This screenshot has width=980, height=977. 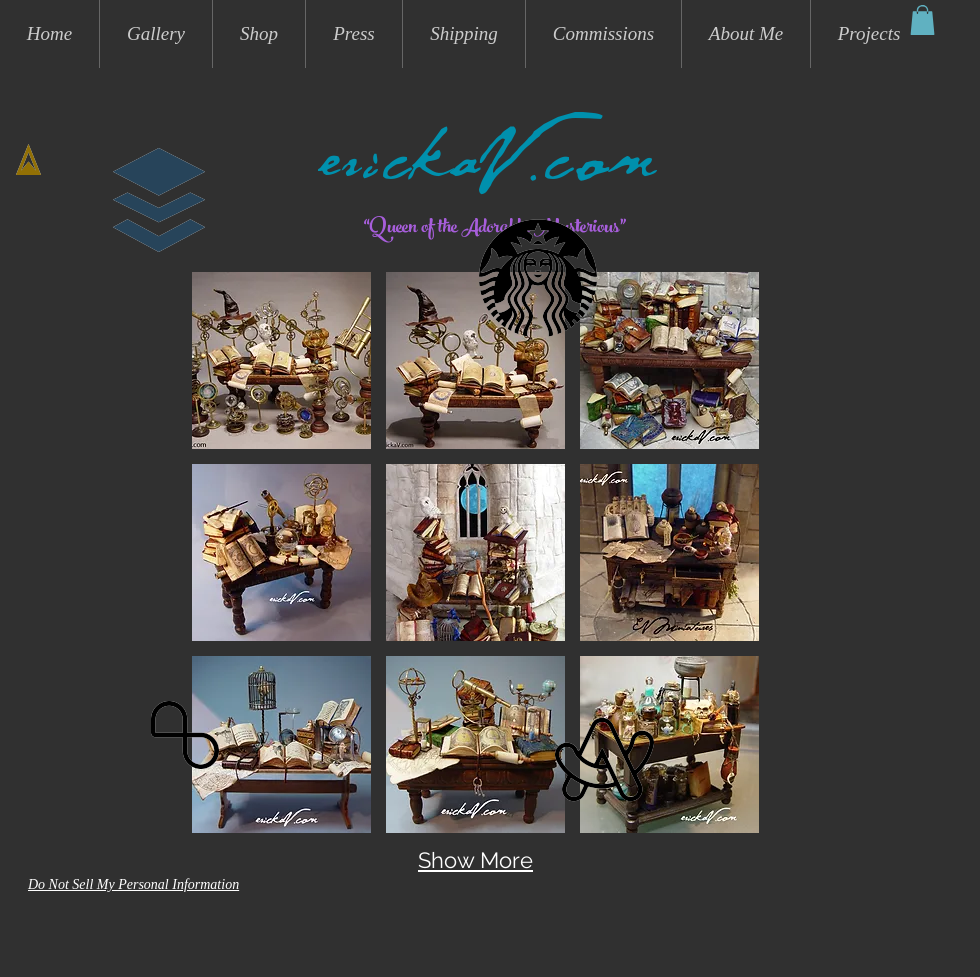 I want to click on lucia authentication service logo, so click(x=28, y=159).